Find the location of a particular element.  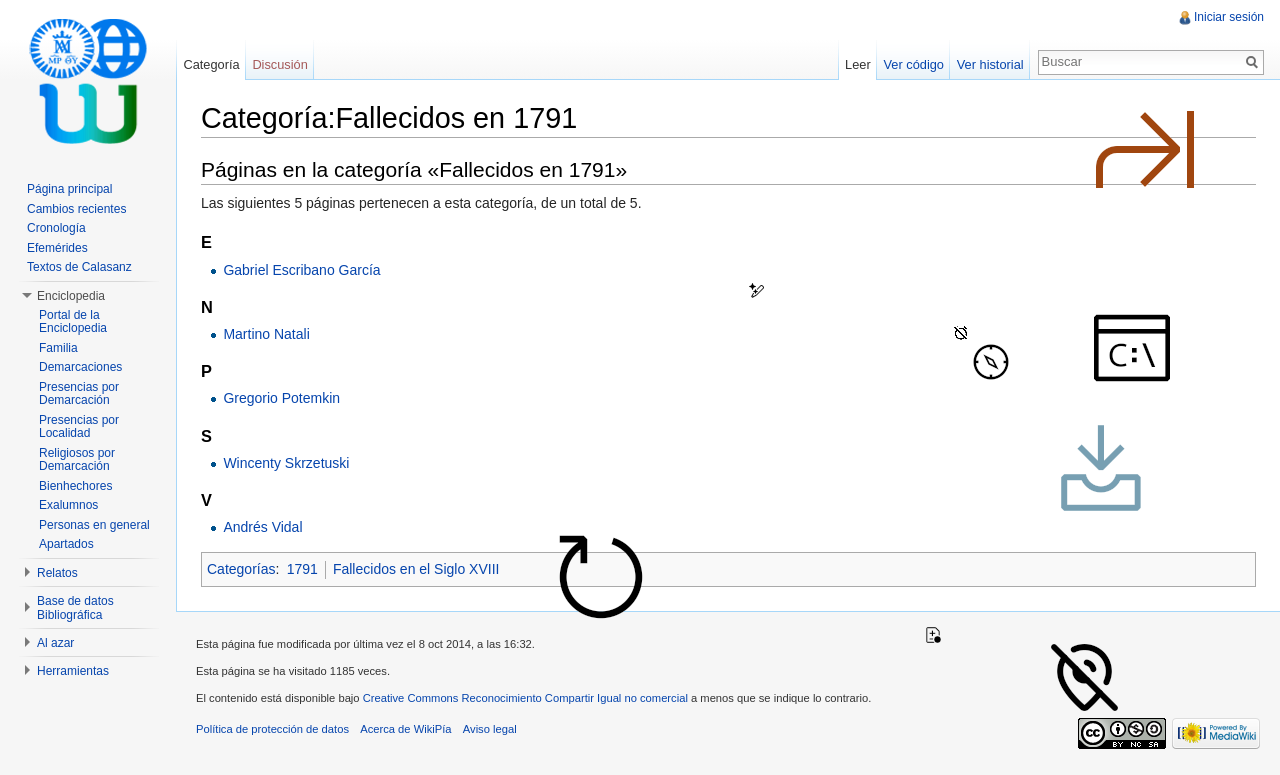

move cursor to next tab stop is located at coordinates (1138, 146).